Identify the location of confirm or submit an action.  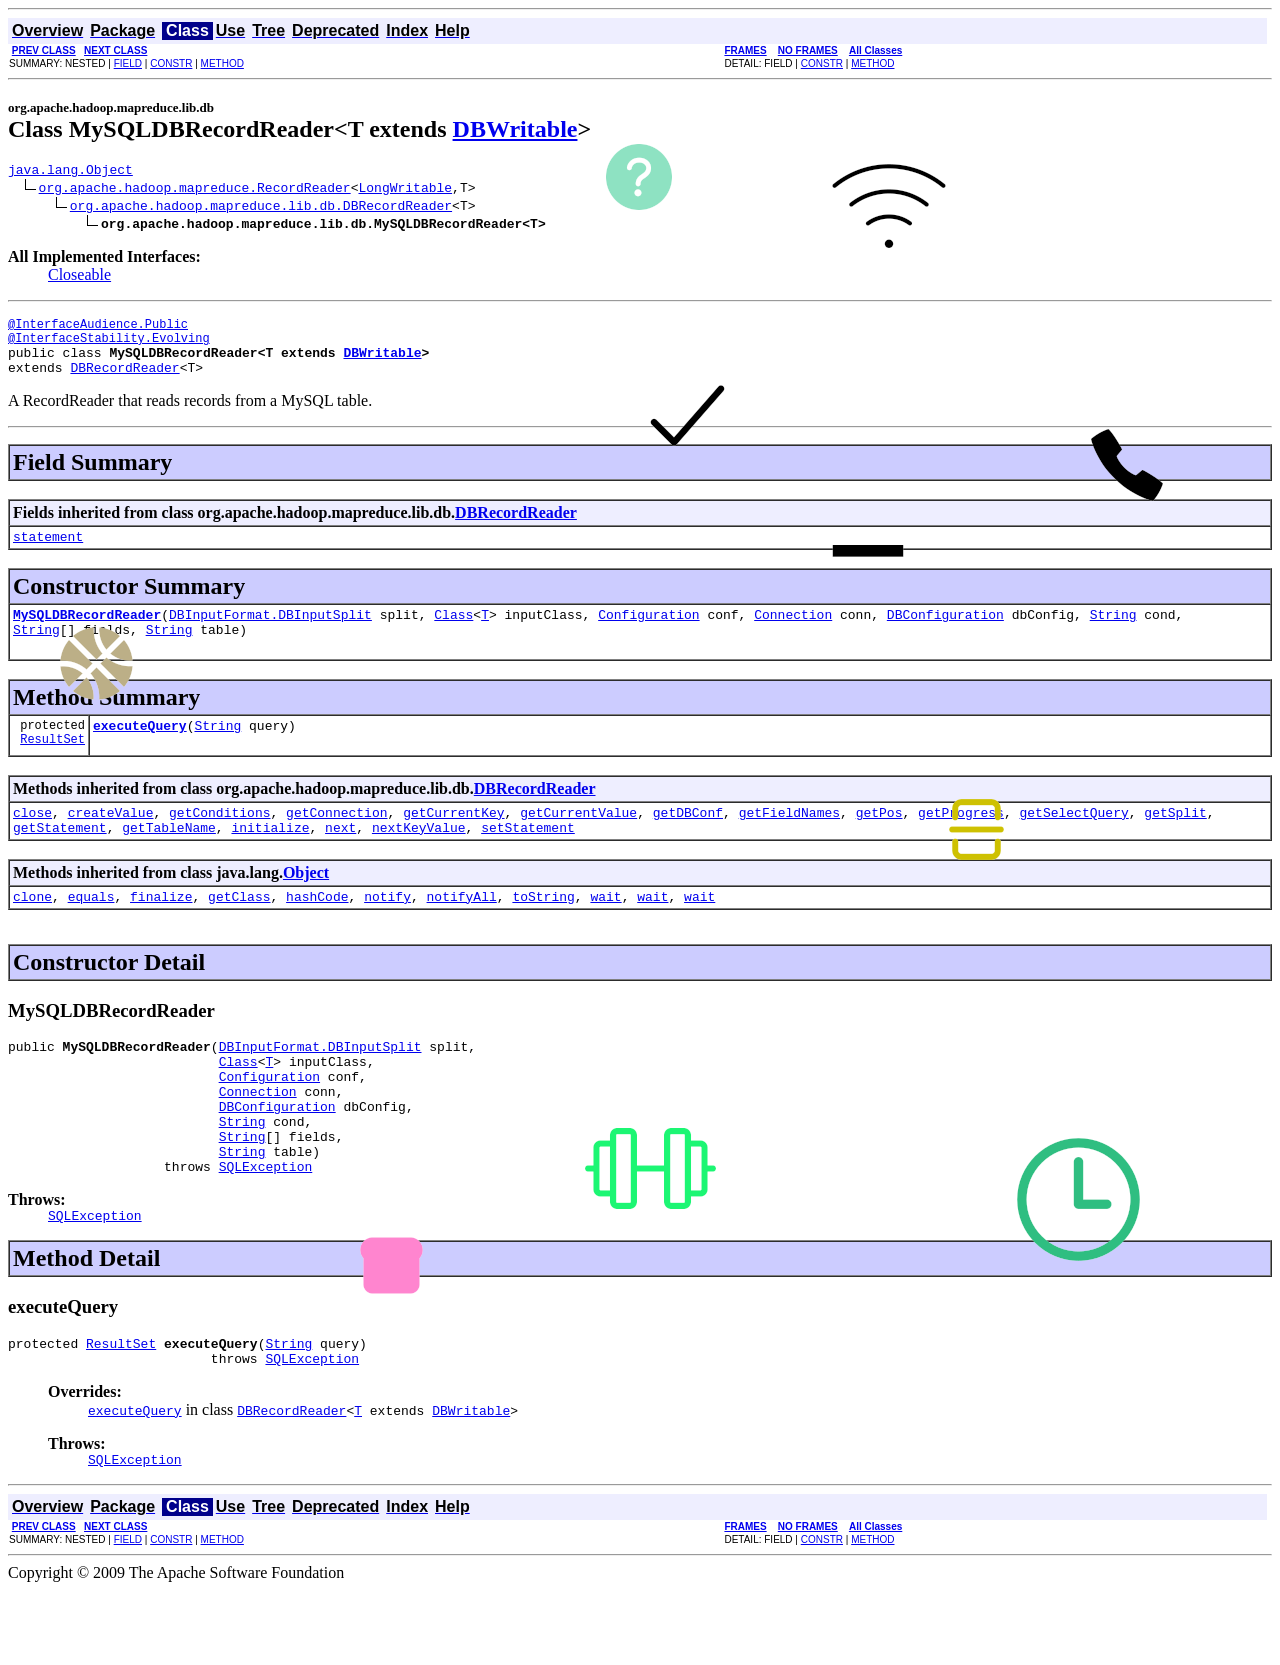
(687, 415).